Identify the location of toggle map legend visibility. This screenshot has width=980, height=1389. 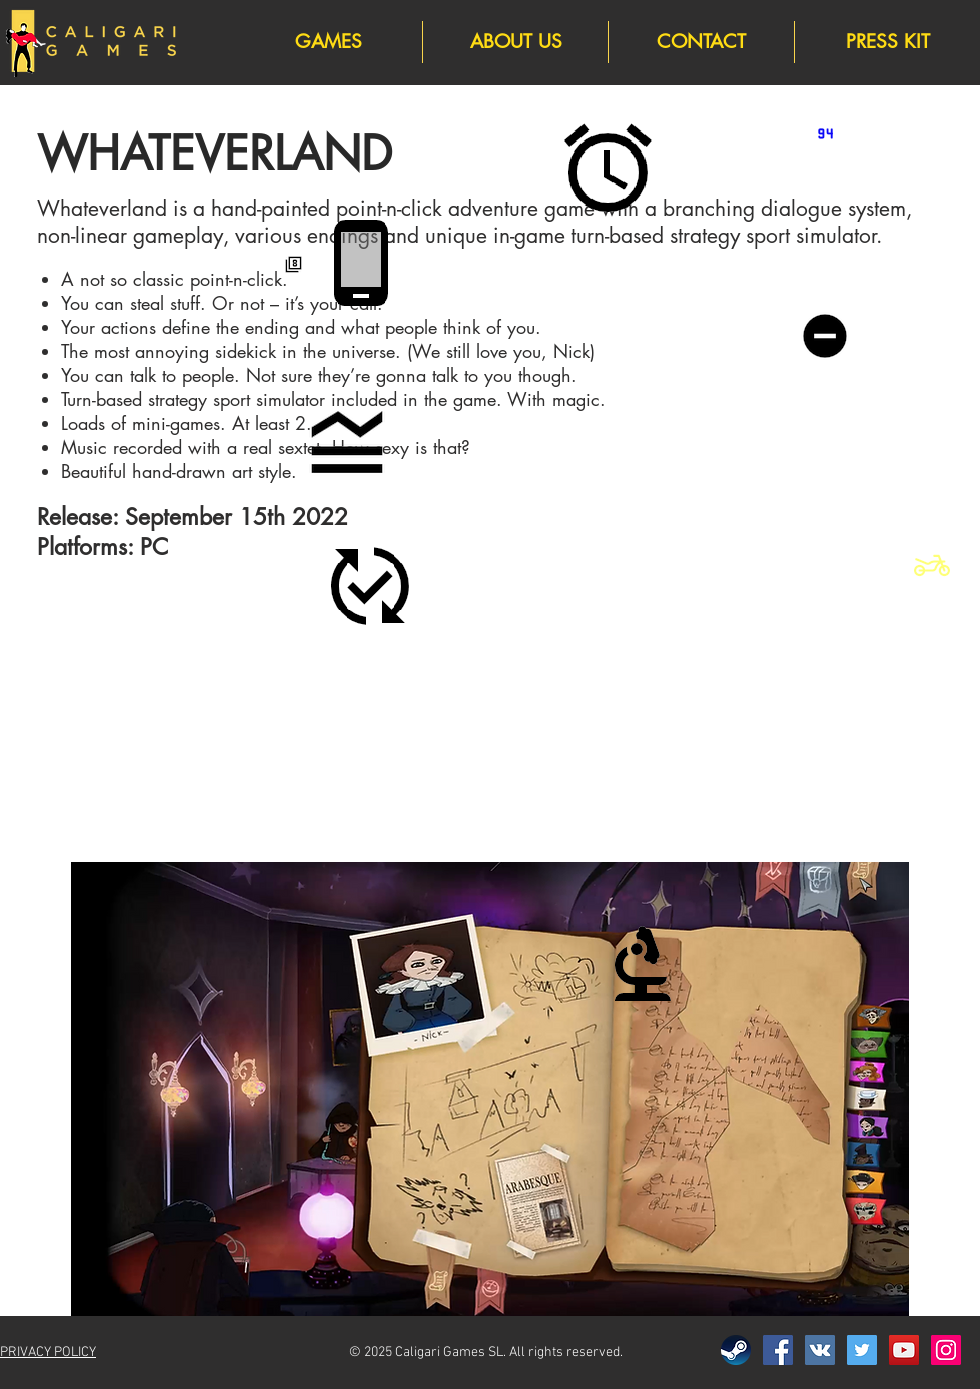
(347, 442).